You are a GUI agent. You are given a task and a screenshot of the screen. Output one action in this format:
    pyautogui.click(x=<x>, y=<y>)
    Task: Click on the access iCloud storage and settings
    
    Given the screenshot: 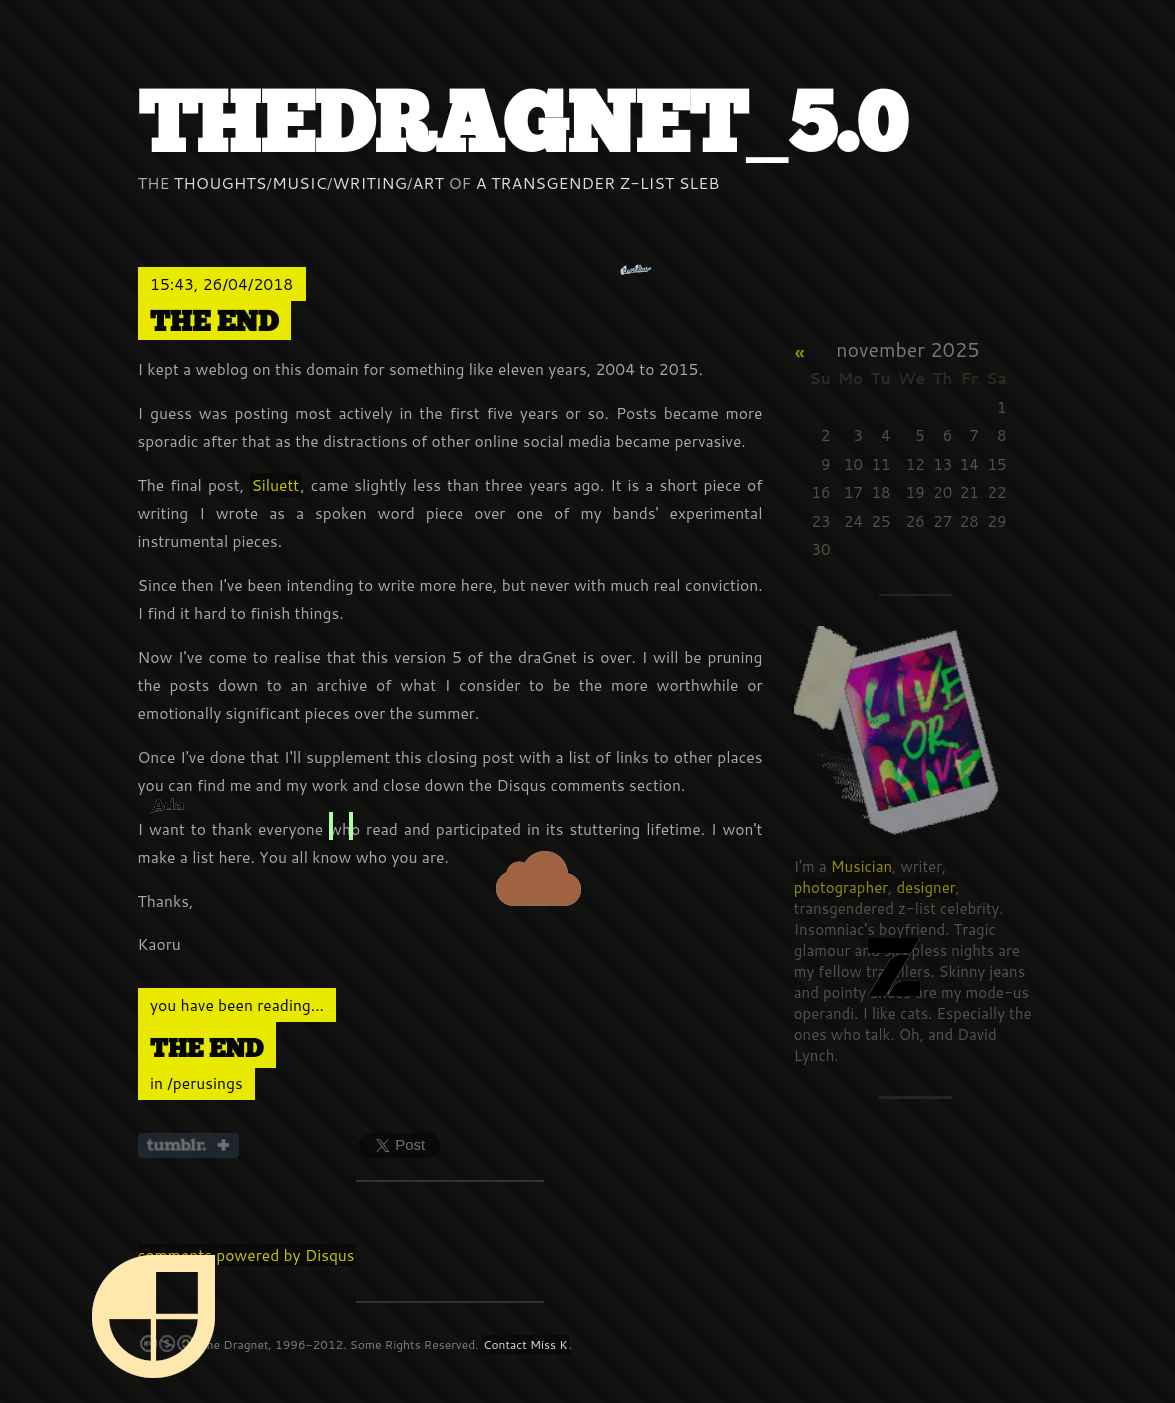 What is the action you would take?
    pyautogui.click(x=538, y=878)
    